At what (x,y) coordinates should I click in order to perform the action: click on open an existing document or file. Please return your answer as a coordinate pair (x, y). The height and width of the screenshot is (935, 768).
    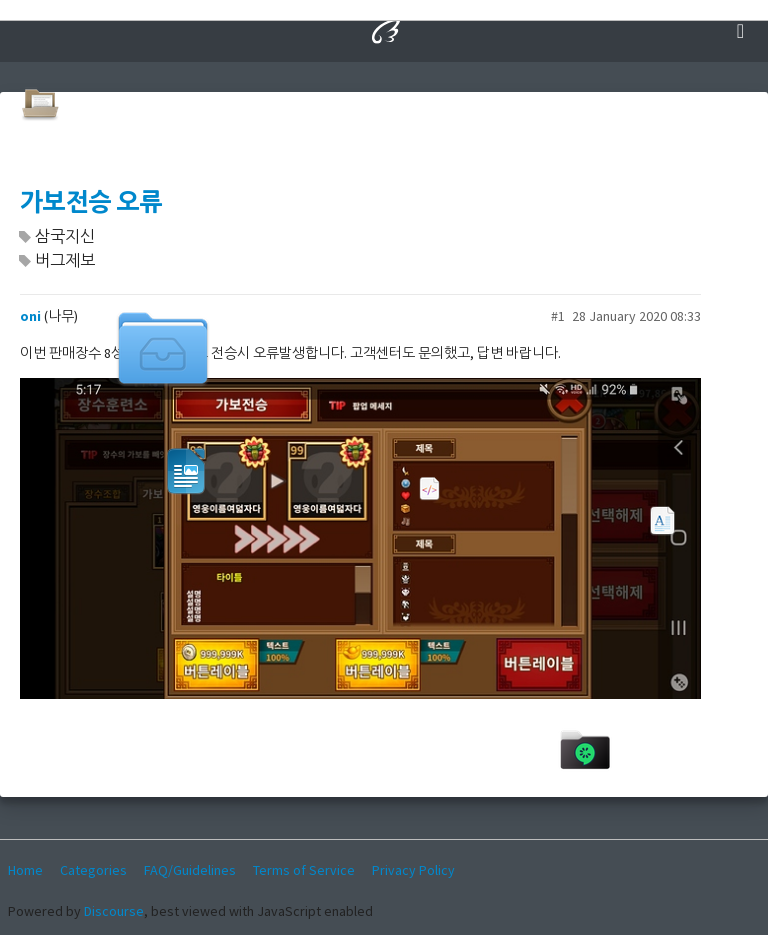
    Looking at the image, I should click on (40, 105).